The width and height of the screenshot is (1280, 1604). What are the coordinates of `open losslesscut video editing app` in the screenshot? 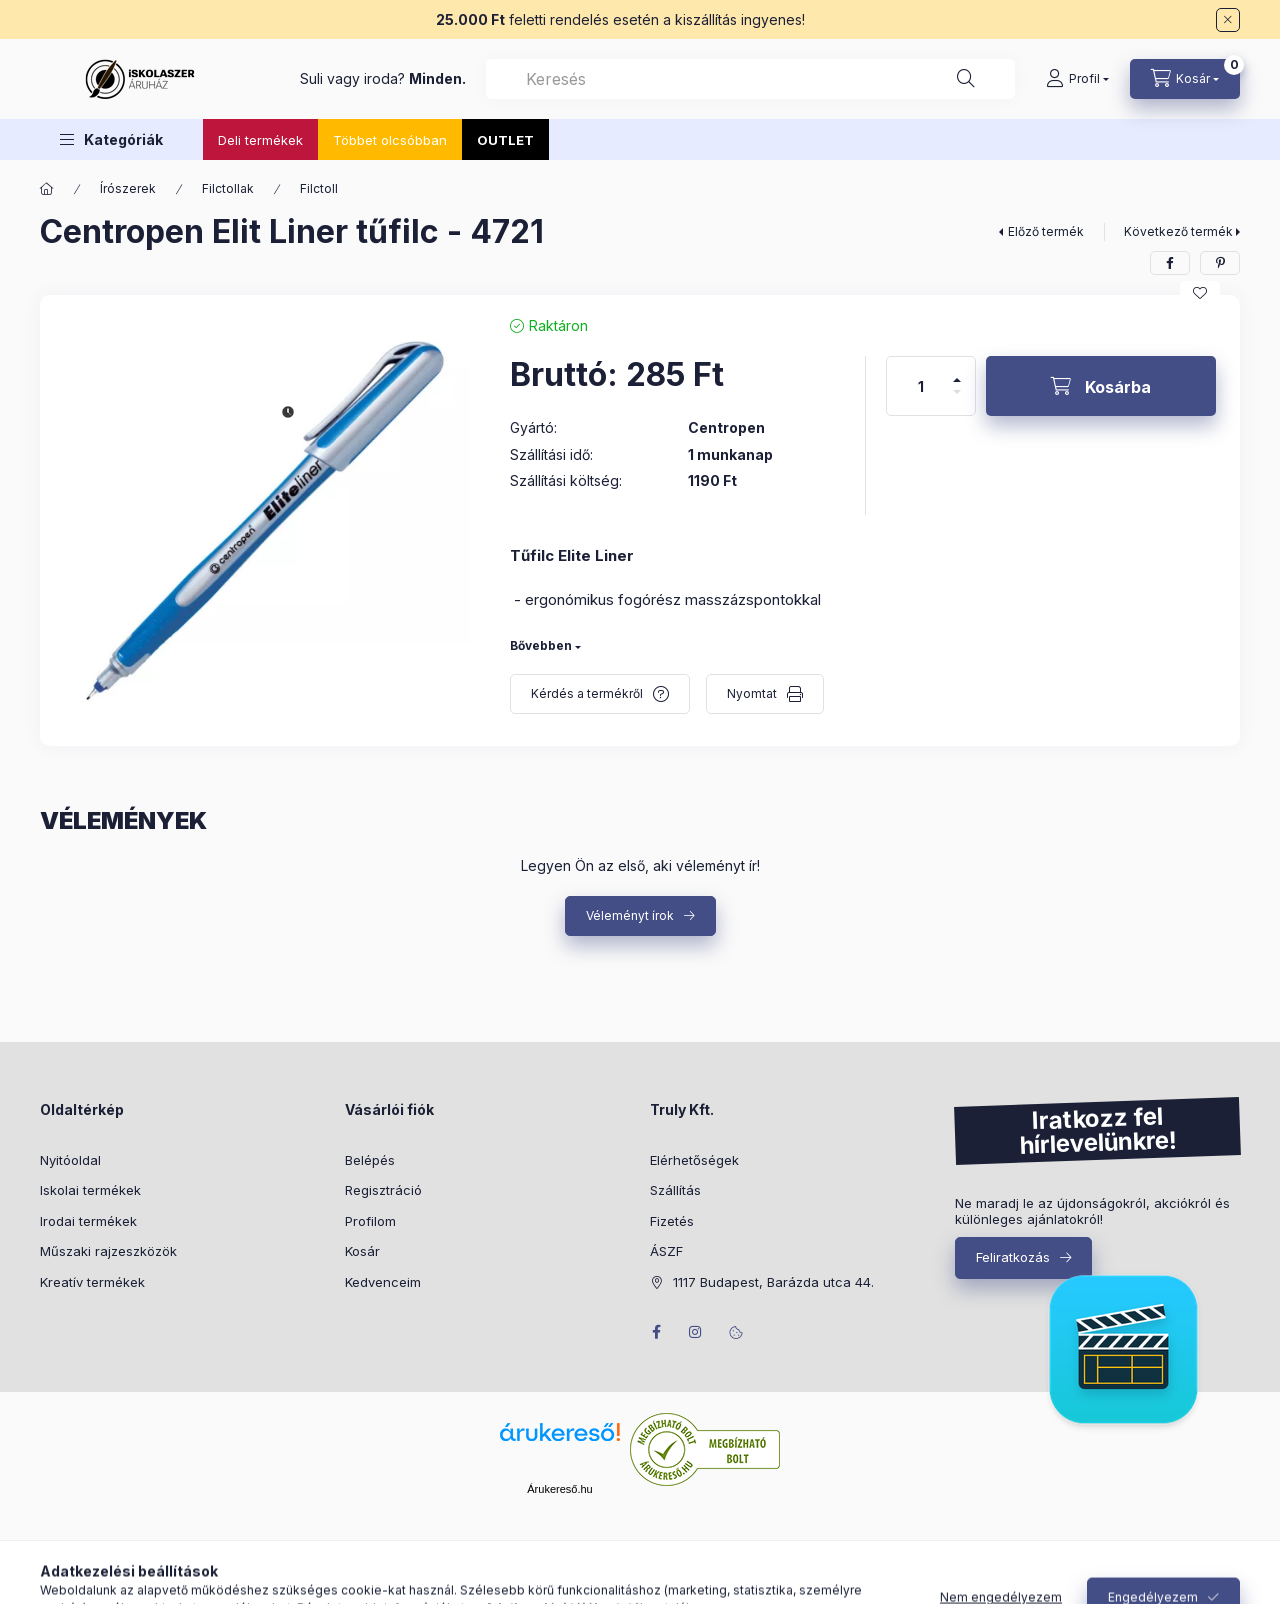 It's located at (1123, 1349).